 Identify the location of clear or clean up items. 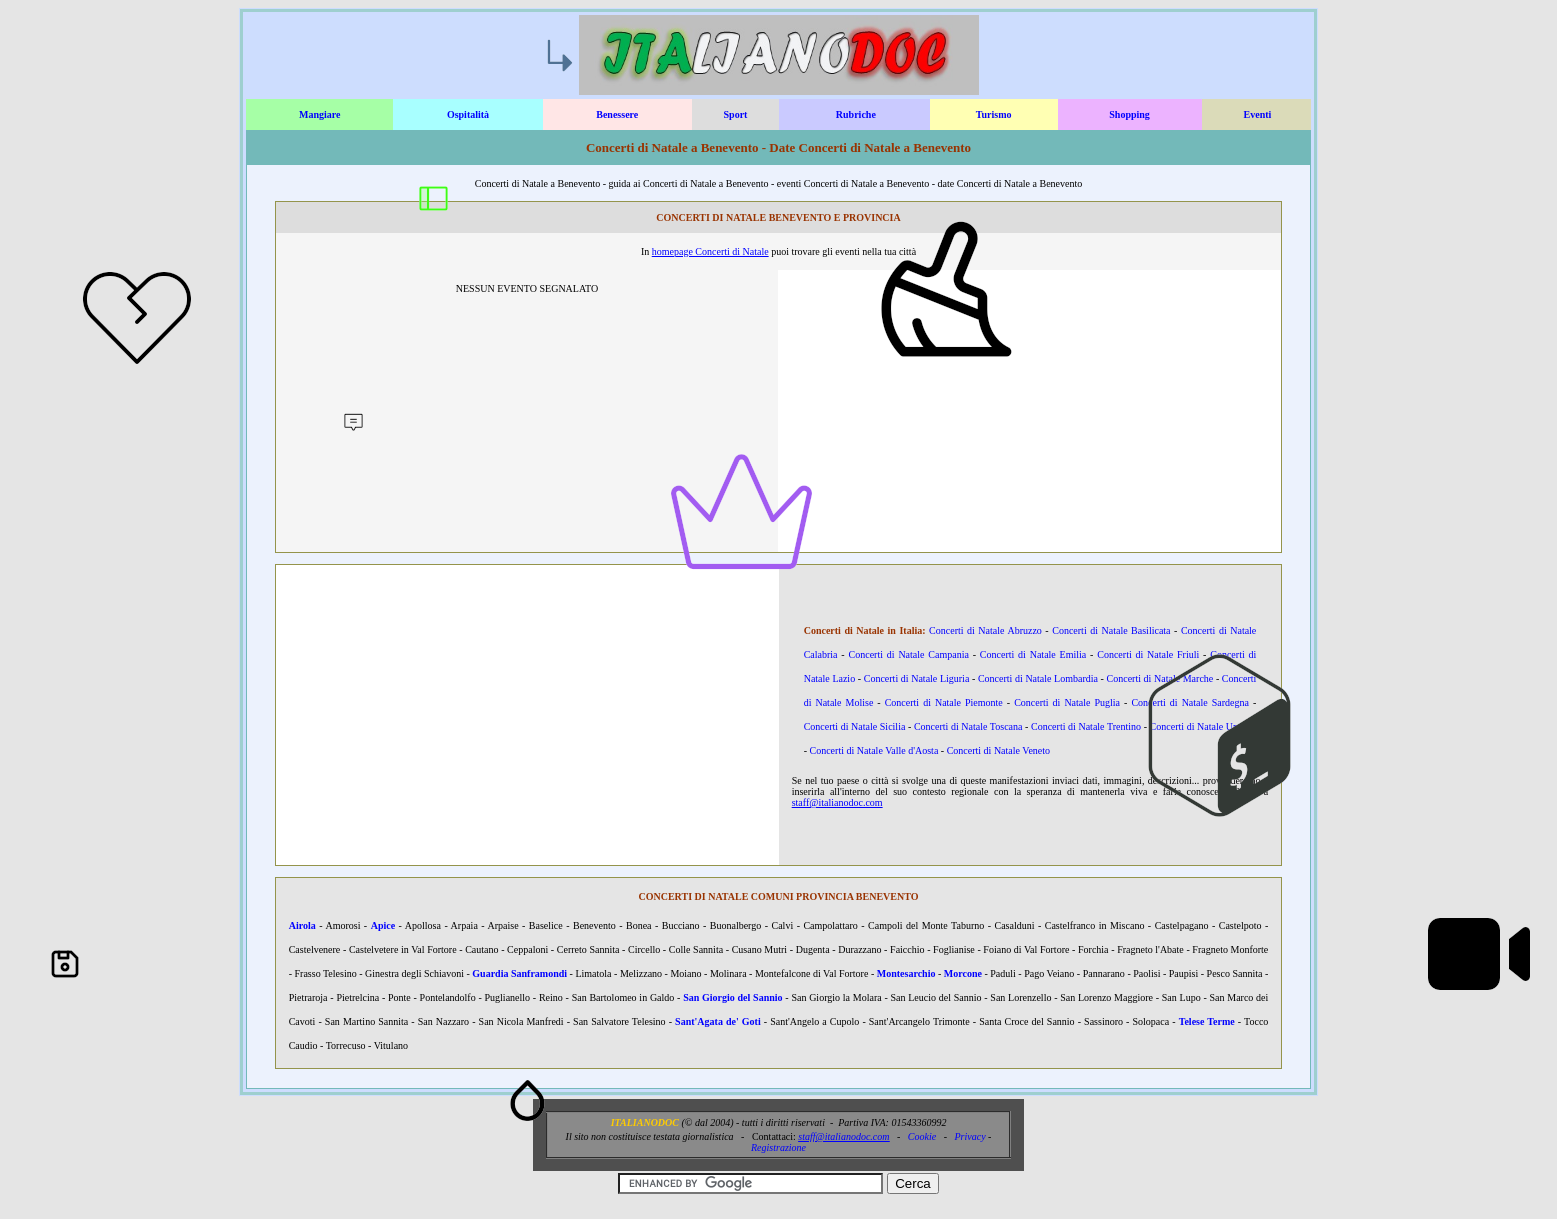
(944, 294).